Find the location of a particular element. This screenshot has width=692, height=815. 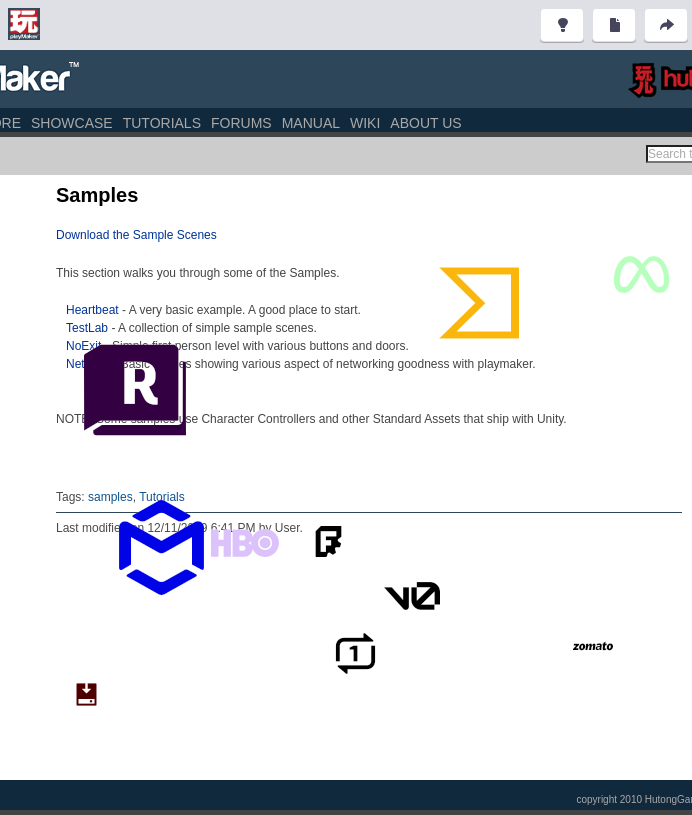

open the Zomato app for food delivery and restaurant discovery is located at coordinates (593, 646).